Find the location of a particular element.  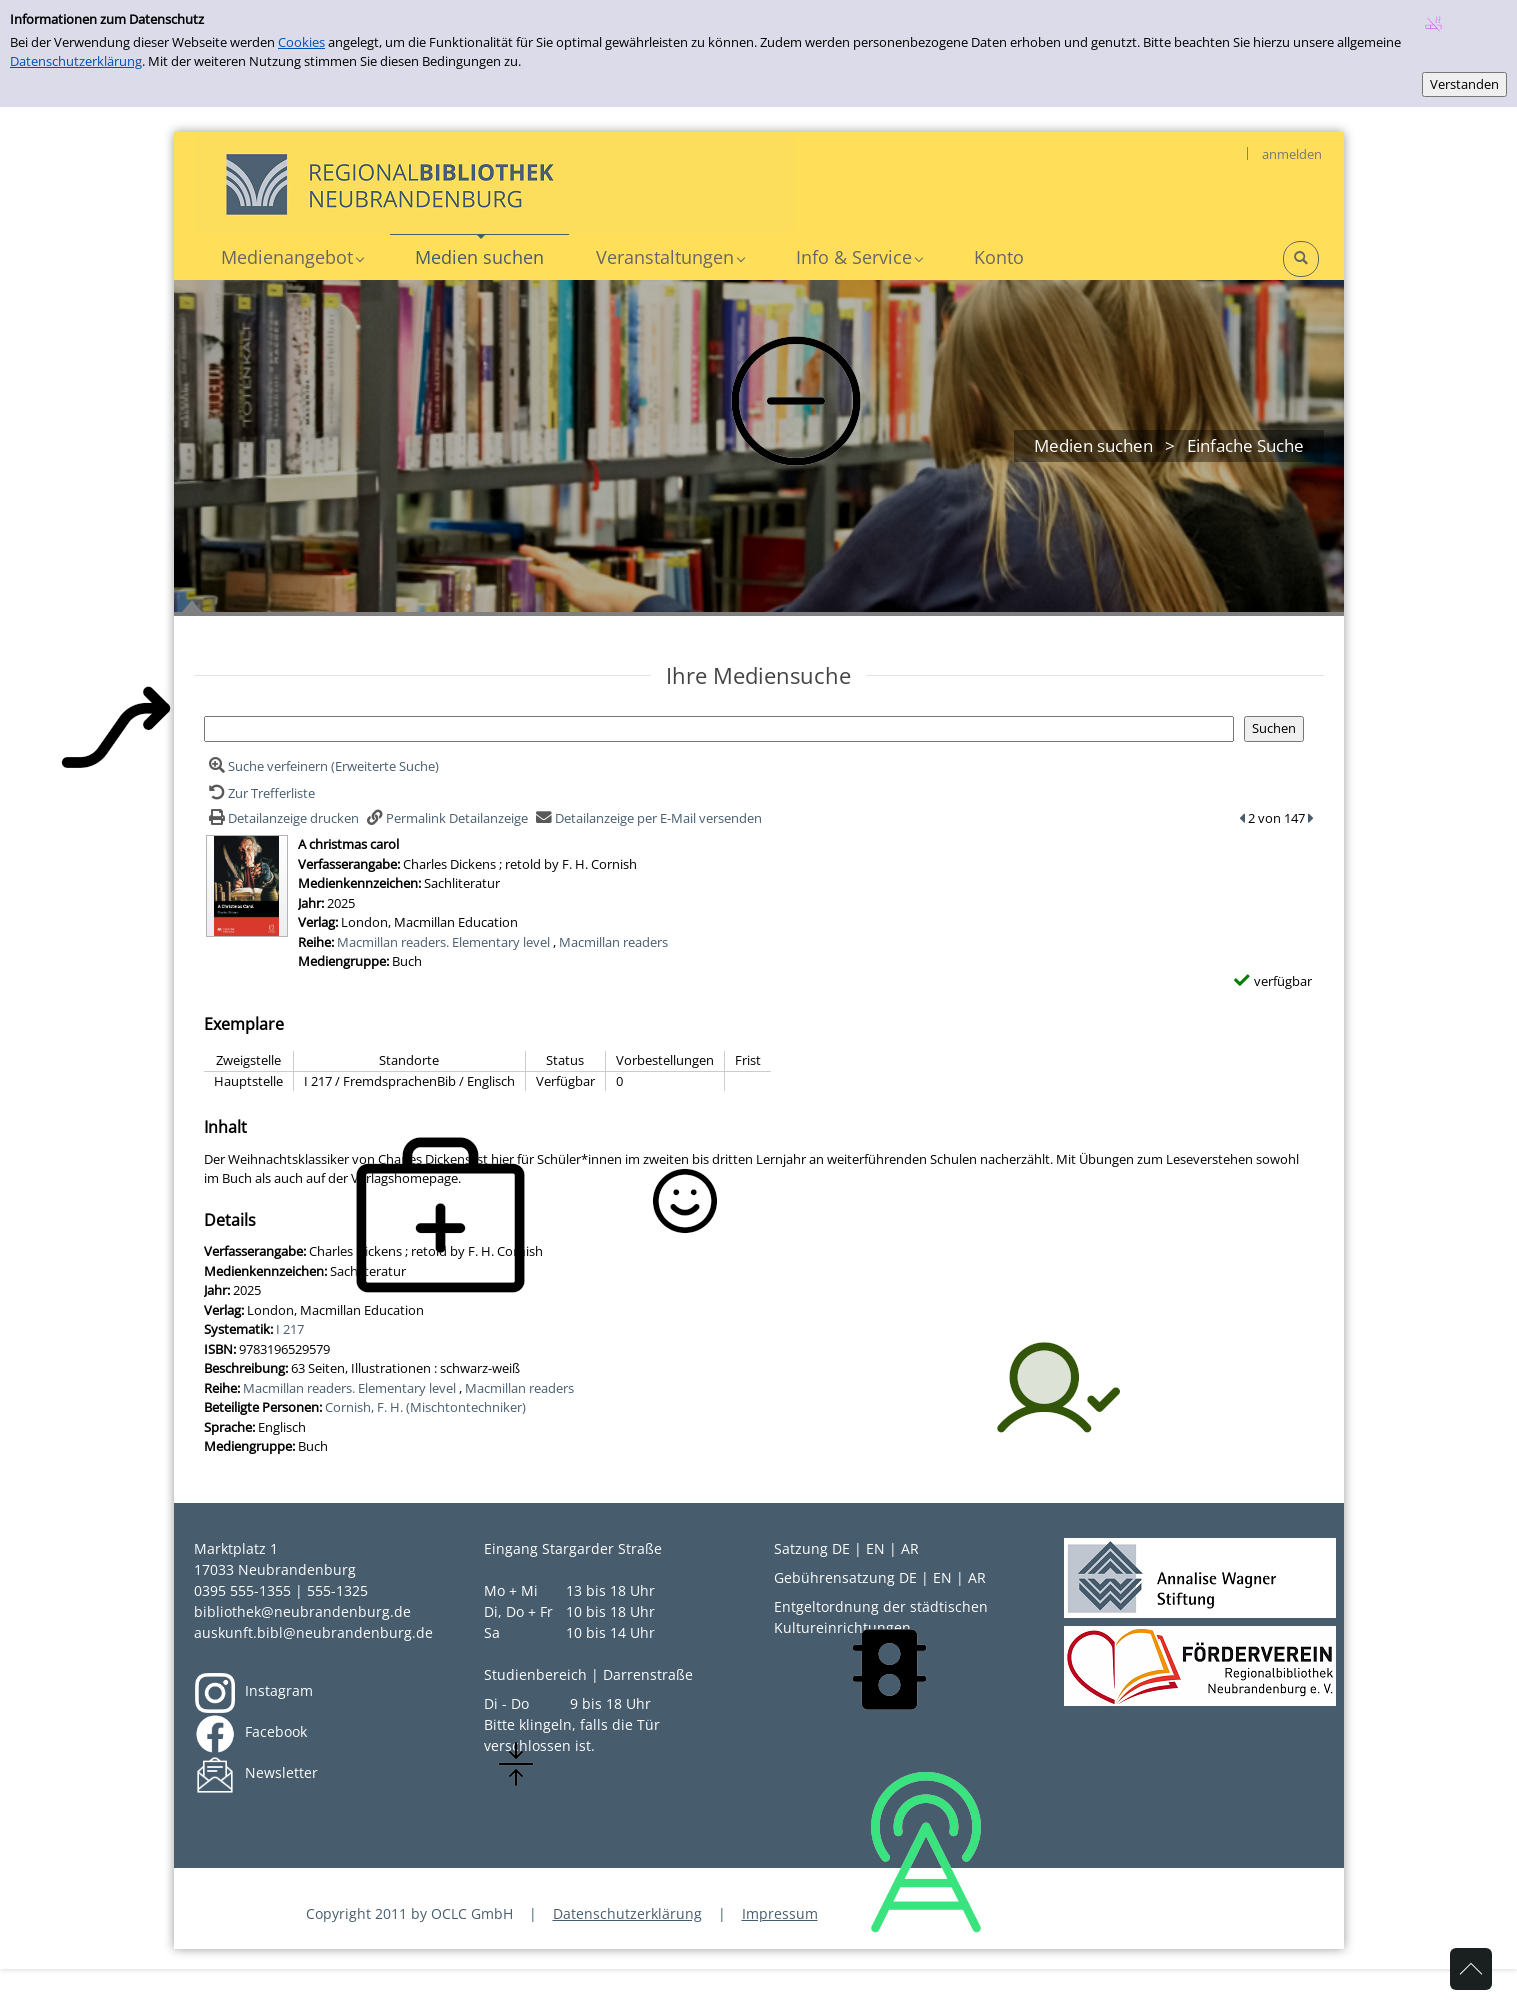

collapse content vertically is located at coordinates (516, 1764).